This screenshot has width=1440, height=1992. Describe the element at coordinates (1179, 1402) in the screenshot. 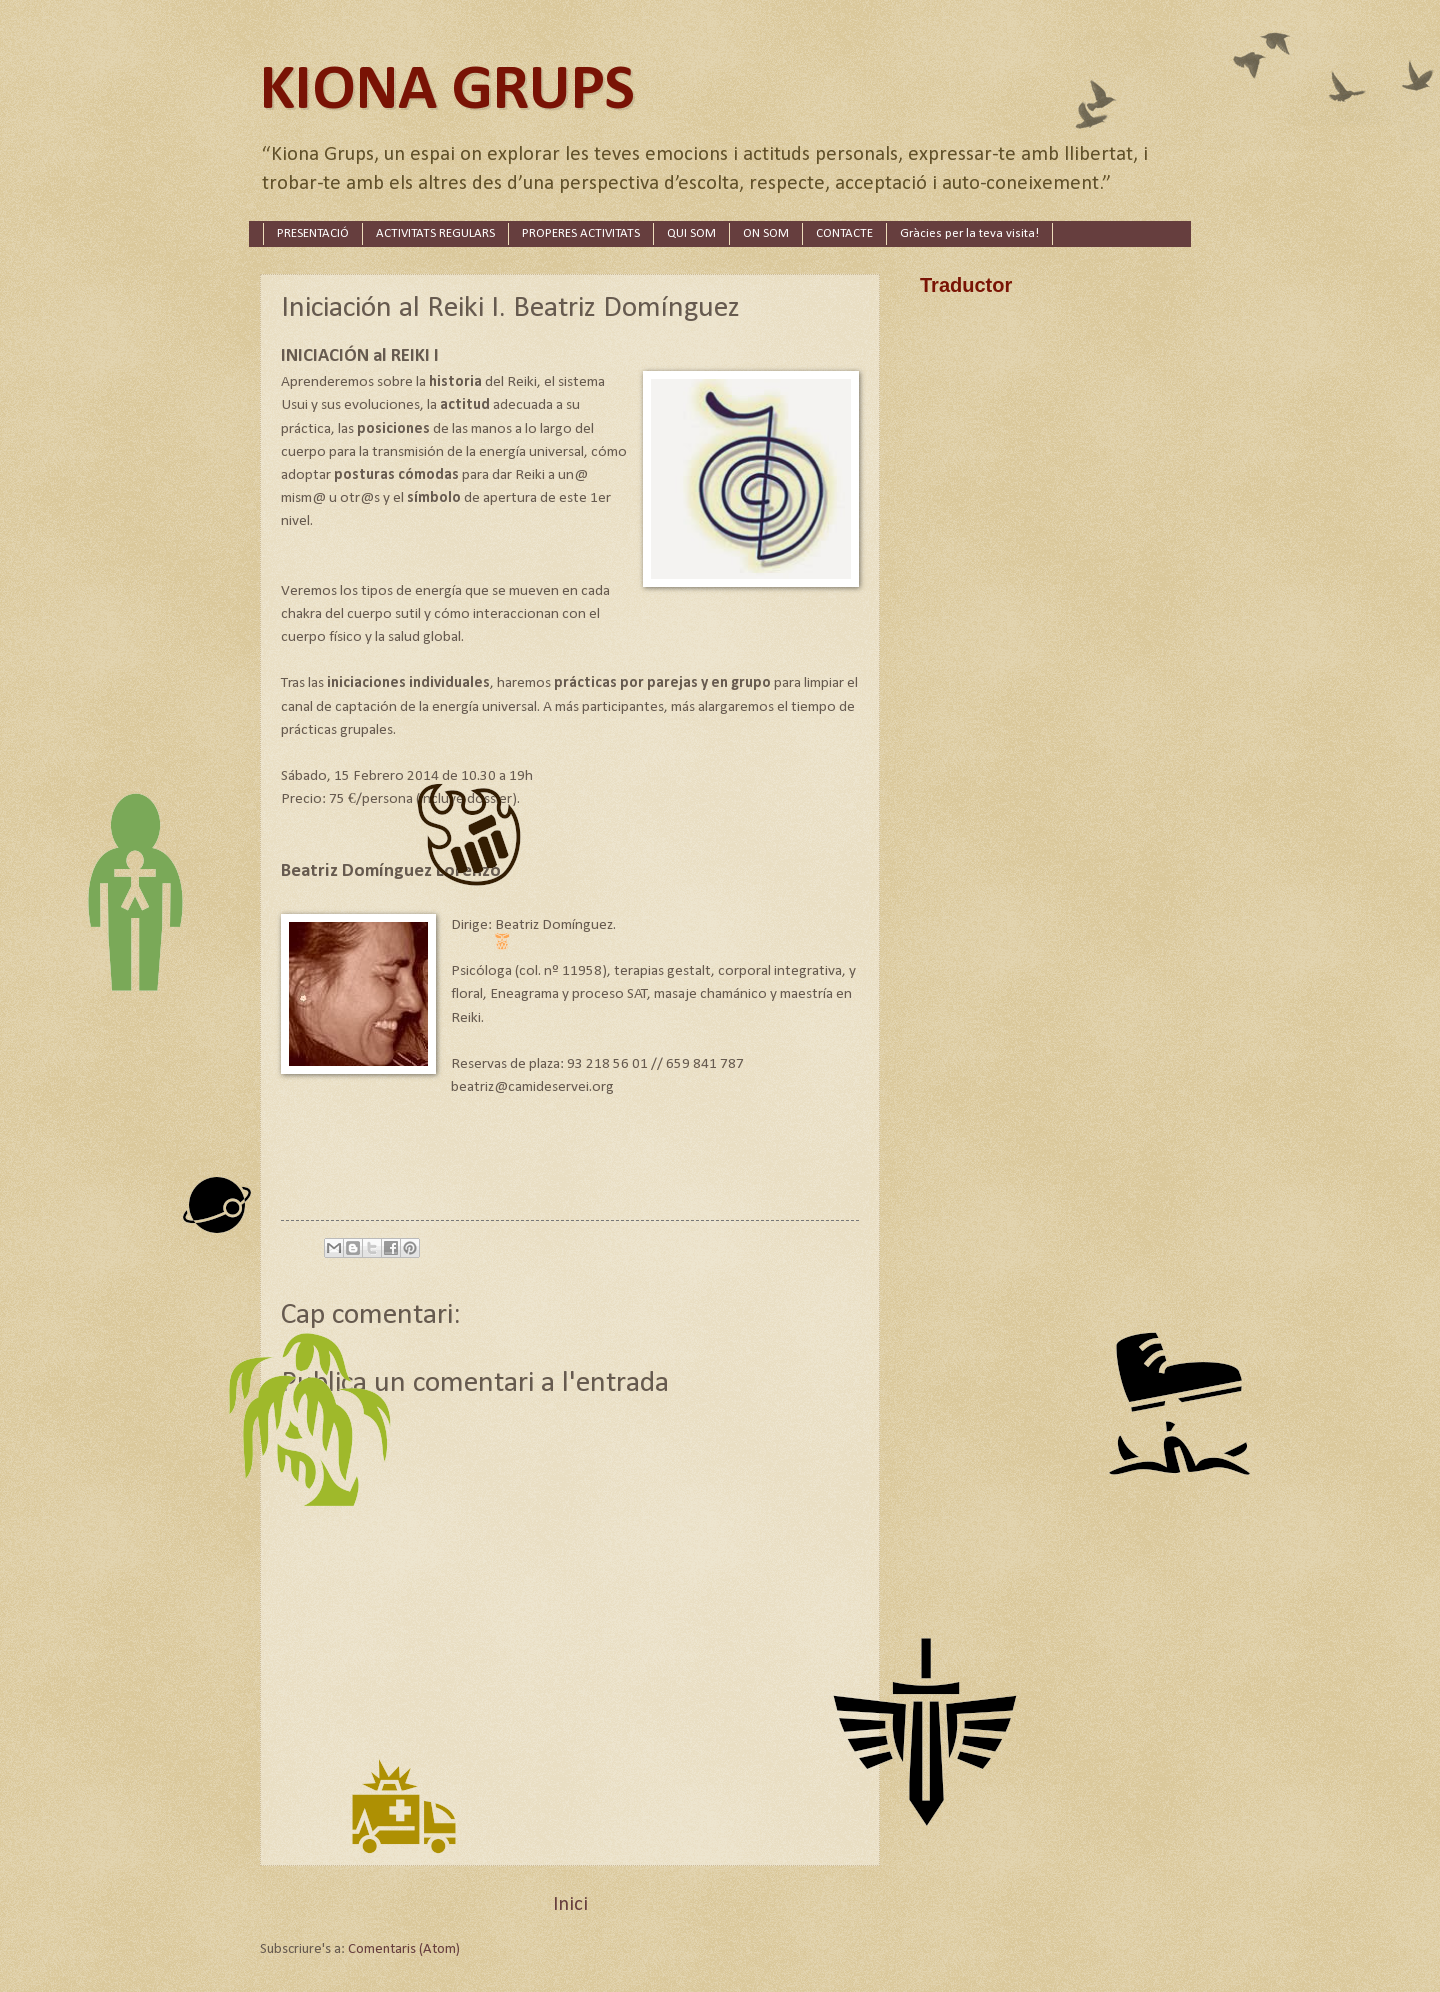

I see `hazard warning indicating slippery surface` at that location.